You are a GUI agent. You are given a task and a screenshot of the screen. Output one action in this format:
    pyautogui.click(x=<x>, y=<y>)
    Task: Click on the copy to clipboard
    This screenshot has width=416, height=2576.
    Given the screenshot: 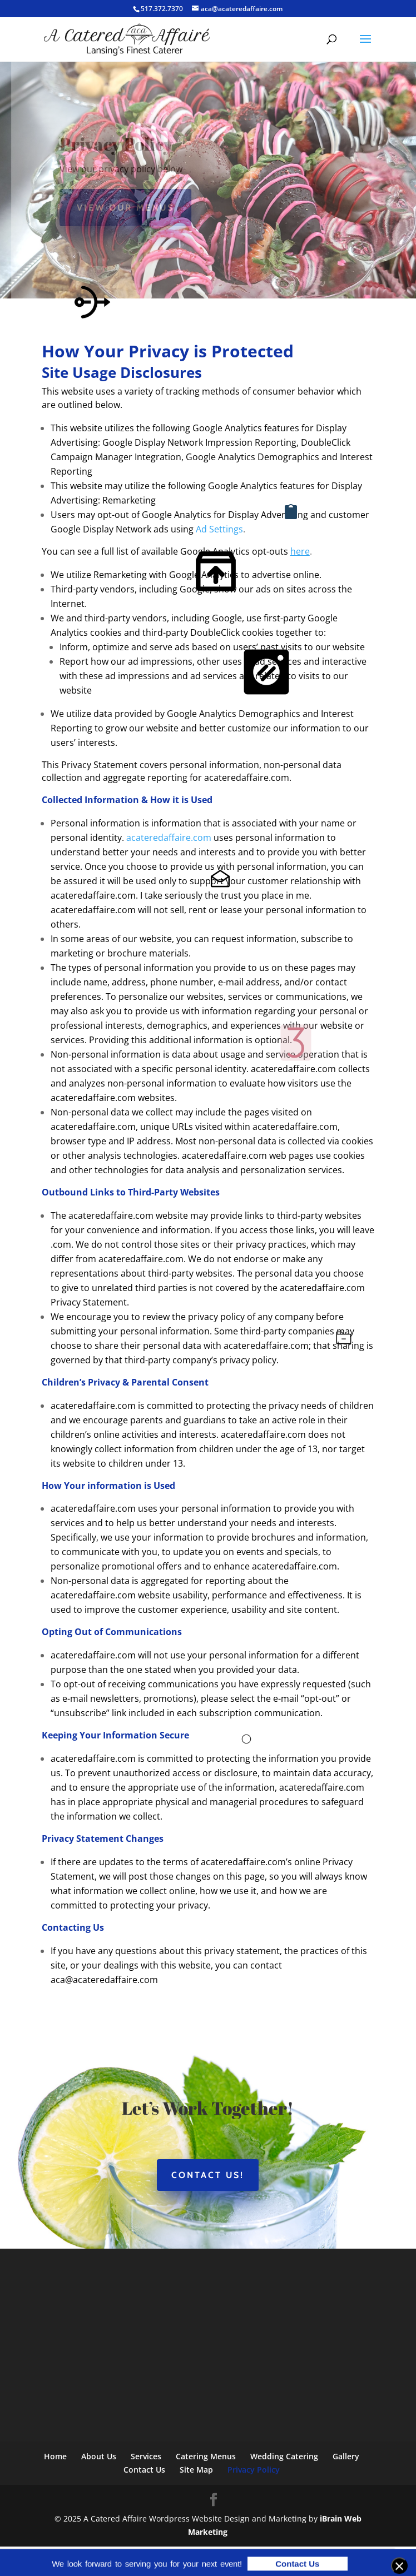 What is the action you would take?
    pyautogui.click(x=291, y=512)
    